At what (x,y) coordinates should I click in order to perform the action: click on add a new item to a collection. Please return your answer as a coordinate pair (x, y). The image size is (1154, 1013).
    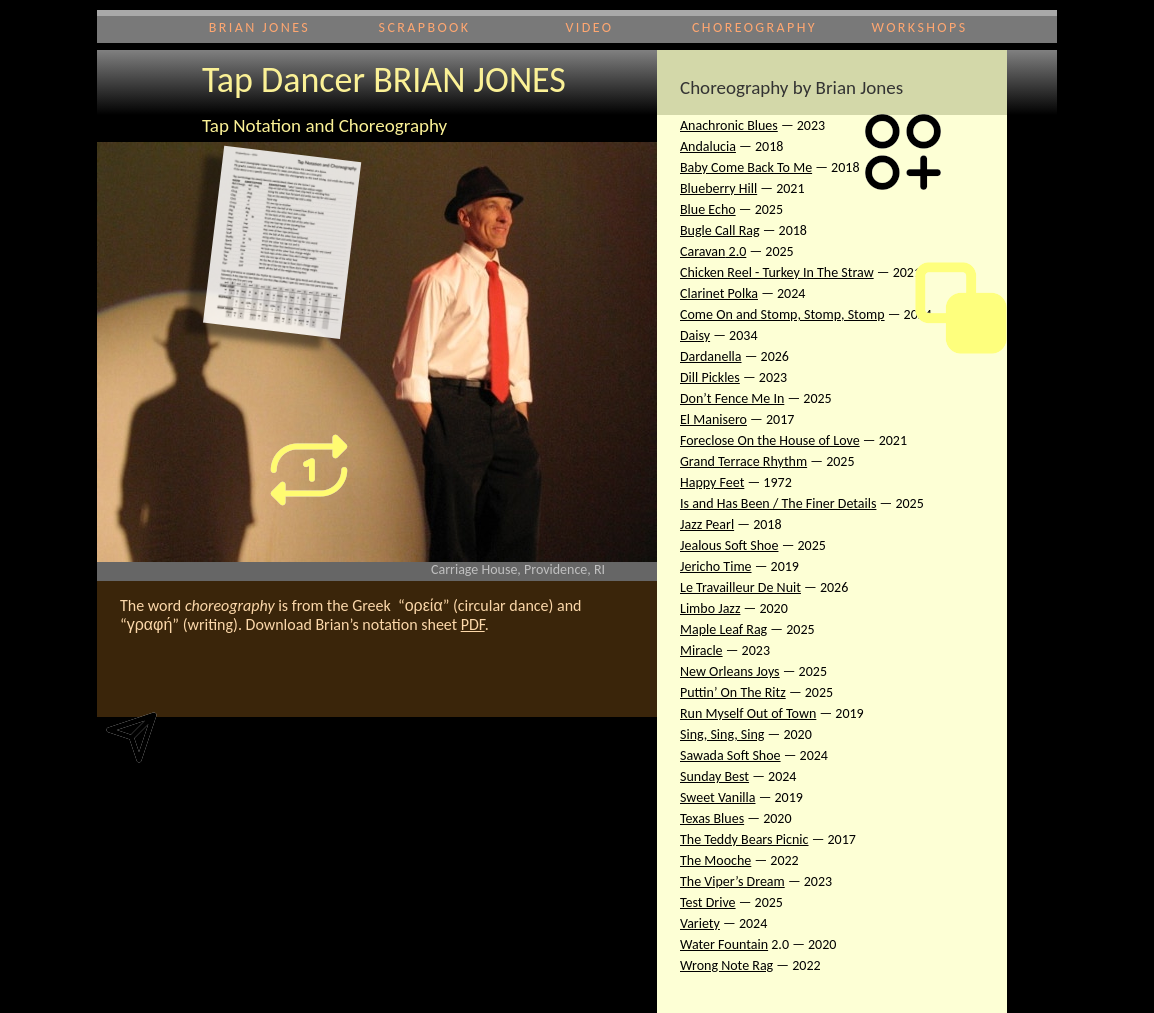
    Looking at the image, I should click on (903, 152).